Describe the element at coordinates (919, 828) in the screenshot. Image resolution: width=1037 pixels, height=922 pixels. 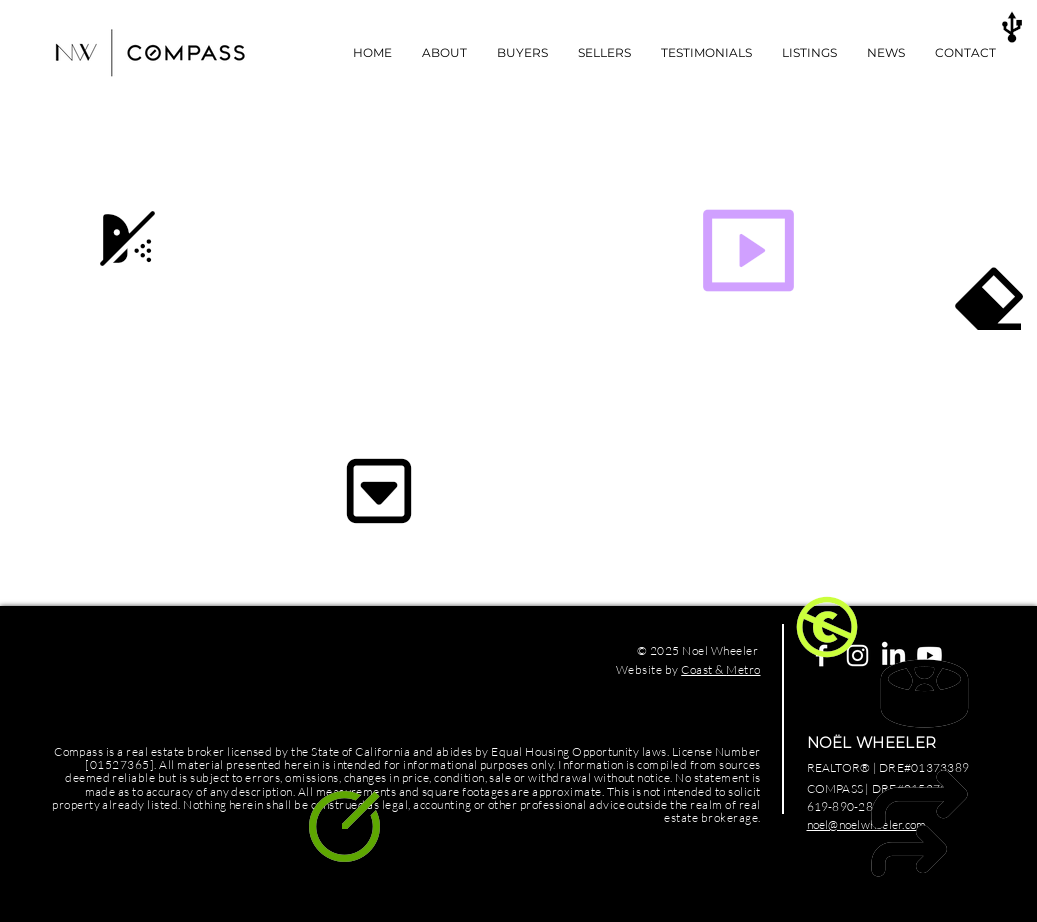
I see `redirect or forward multiple items` at that location.